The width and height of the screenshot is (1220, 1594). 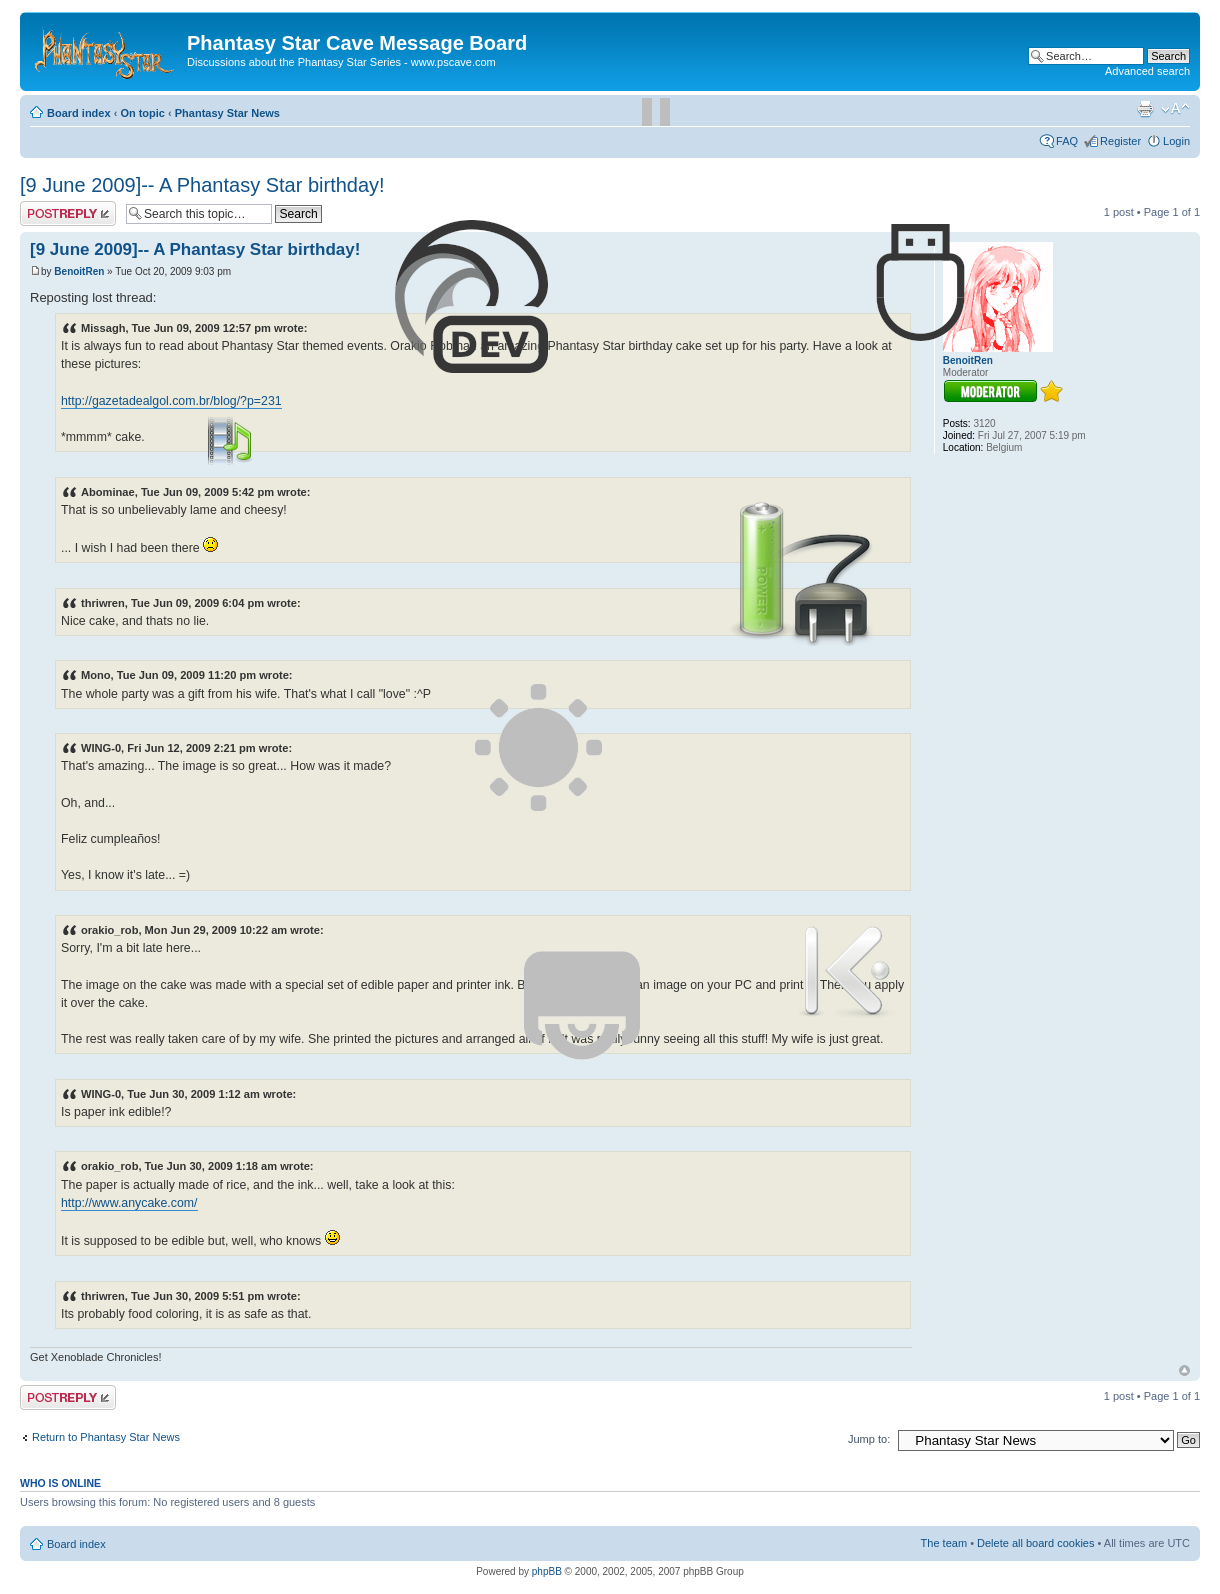 What do you see at coordinates (920, 282) in the screenshot?
I see `access connected USB drive` at bounding box center [920, 282].